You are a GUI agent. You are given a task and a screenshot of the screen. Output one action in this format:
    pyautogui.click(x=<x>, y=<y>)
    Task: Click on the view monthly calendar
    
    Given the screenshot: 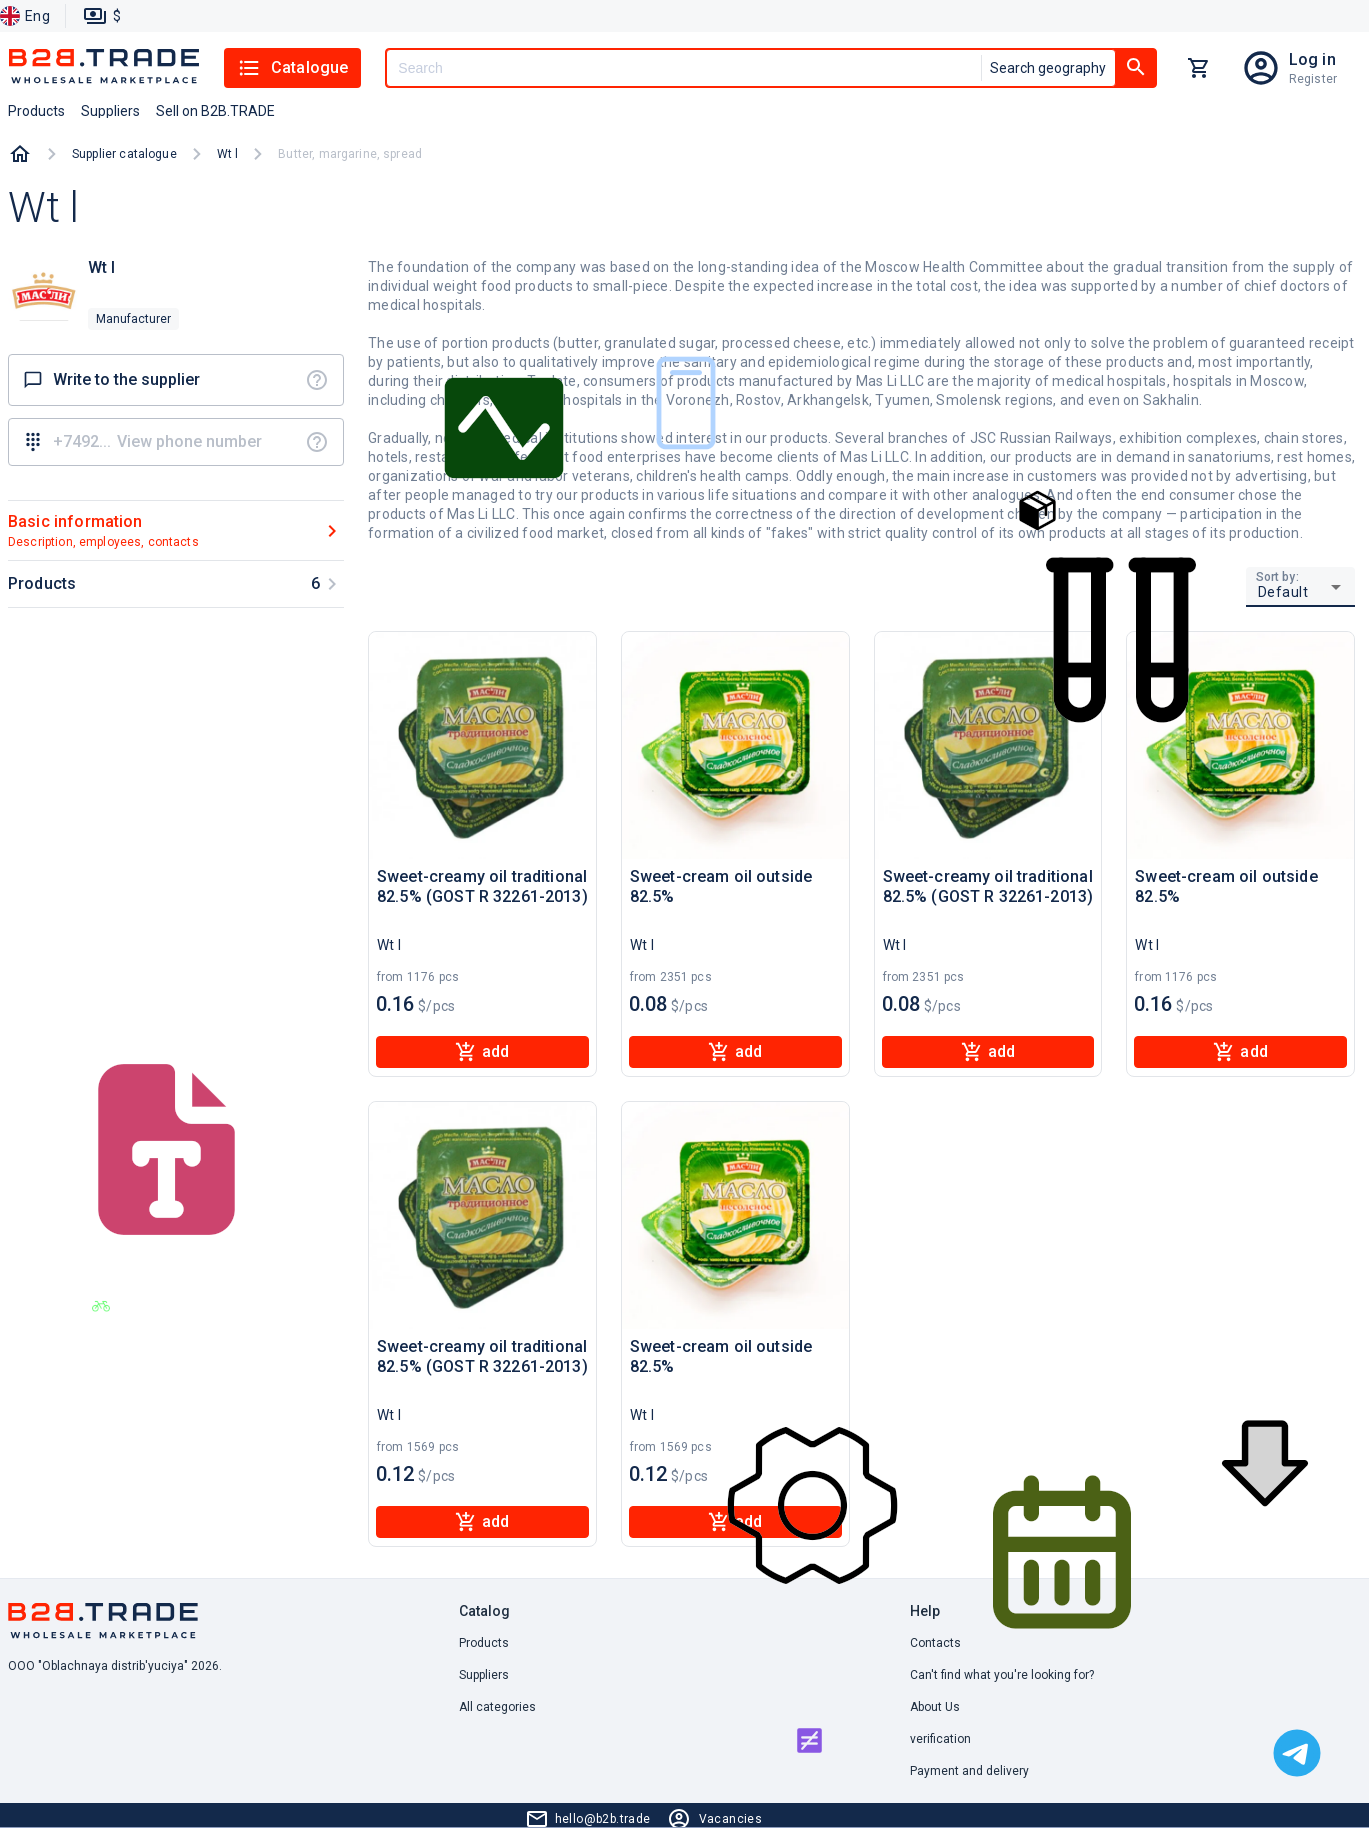 What is the action you would take?
    pyautogui.click(x=1062, y=1552)
    